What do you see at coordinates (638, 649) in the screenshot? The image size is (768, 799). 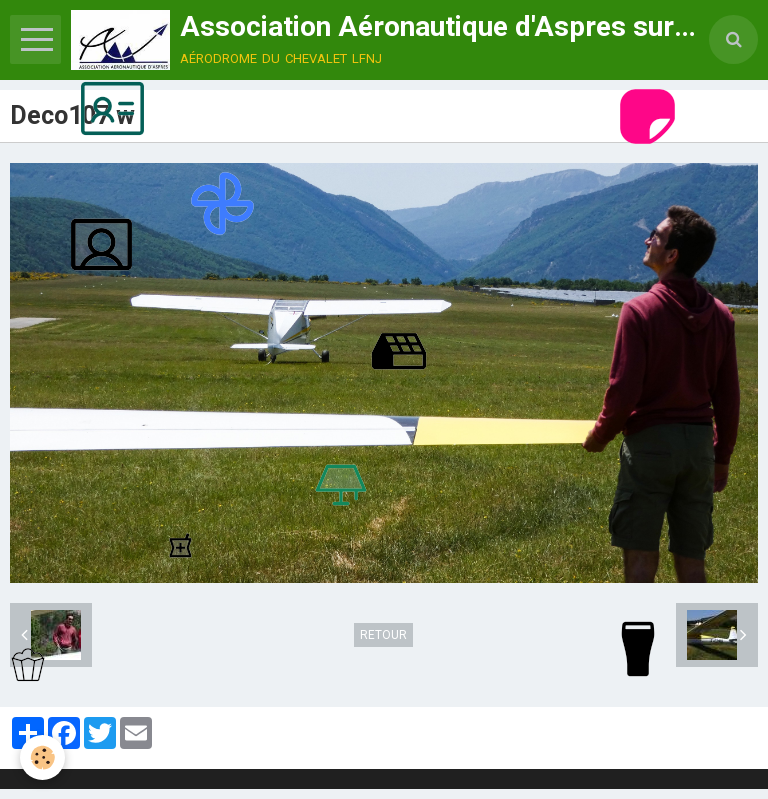 I see `view nearby bars or pubs` at bounding box center [638, 649].